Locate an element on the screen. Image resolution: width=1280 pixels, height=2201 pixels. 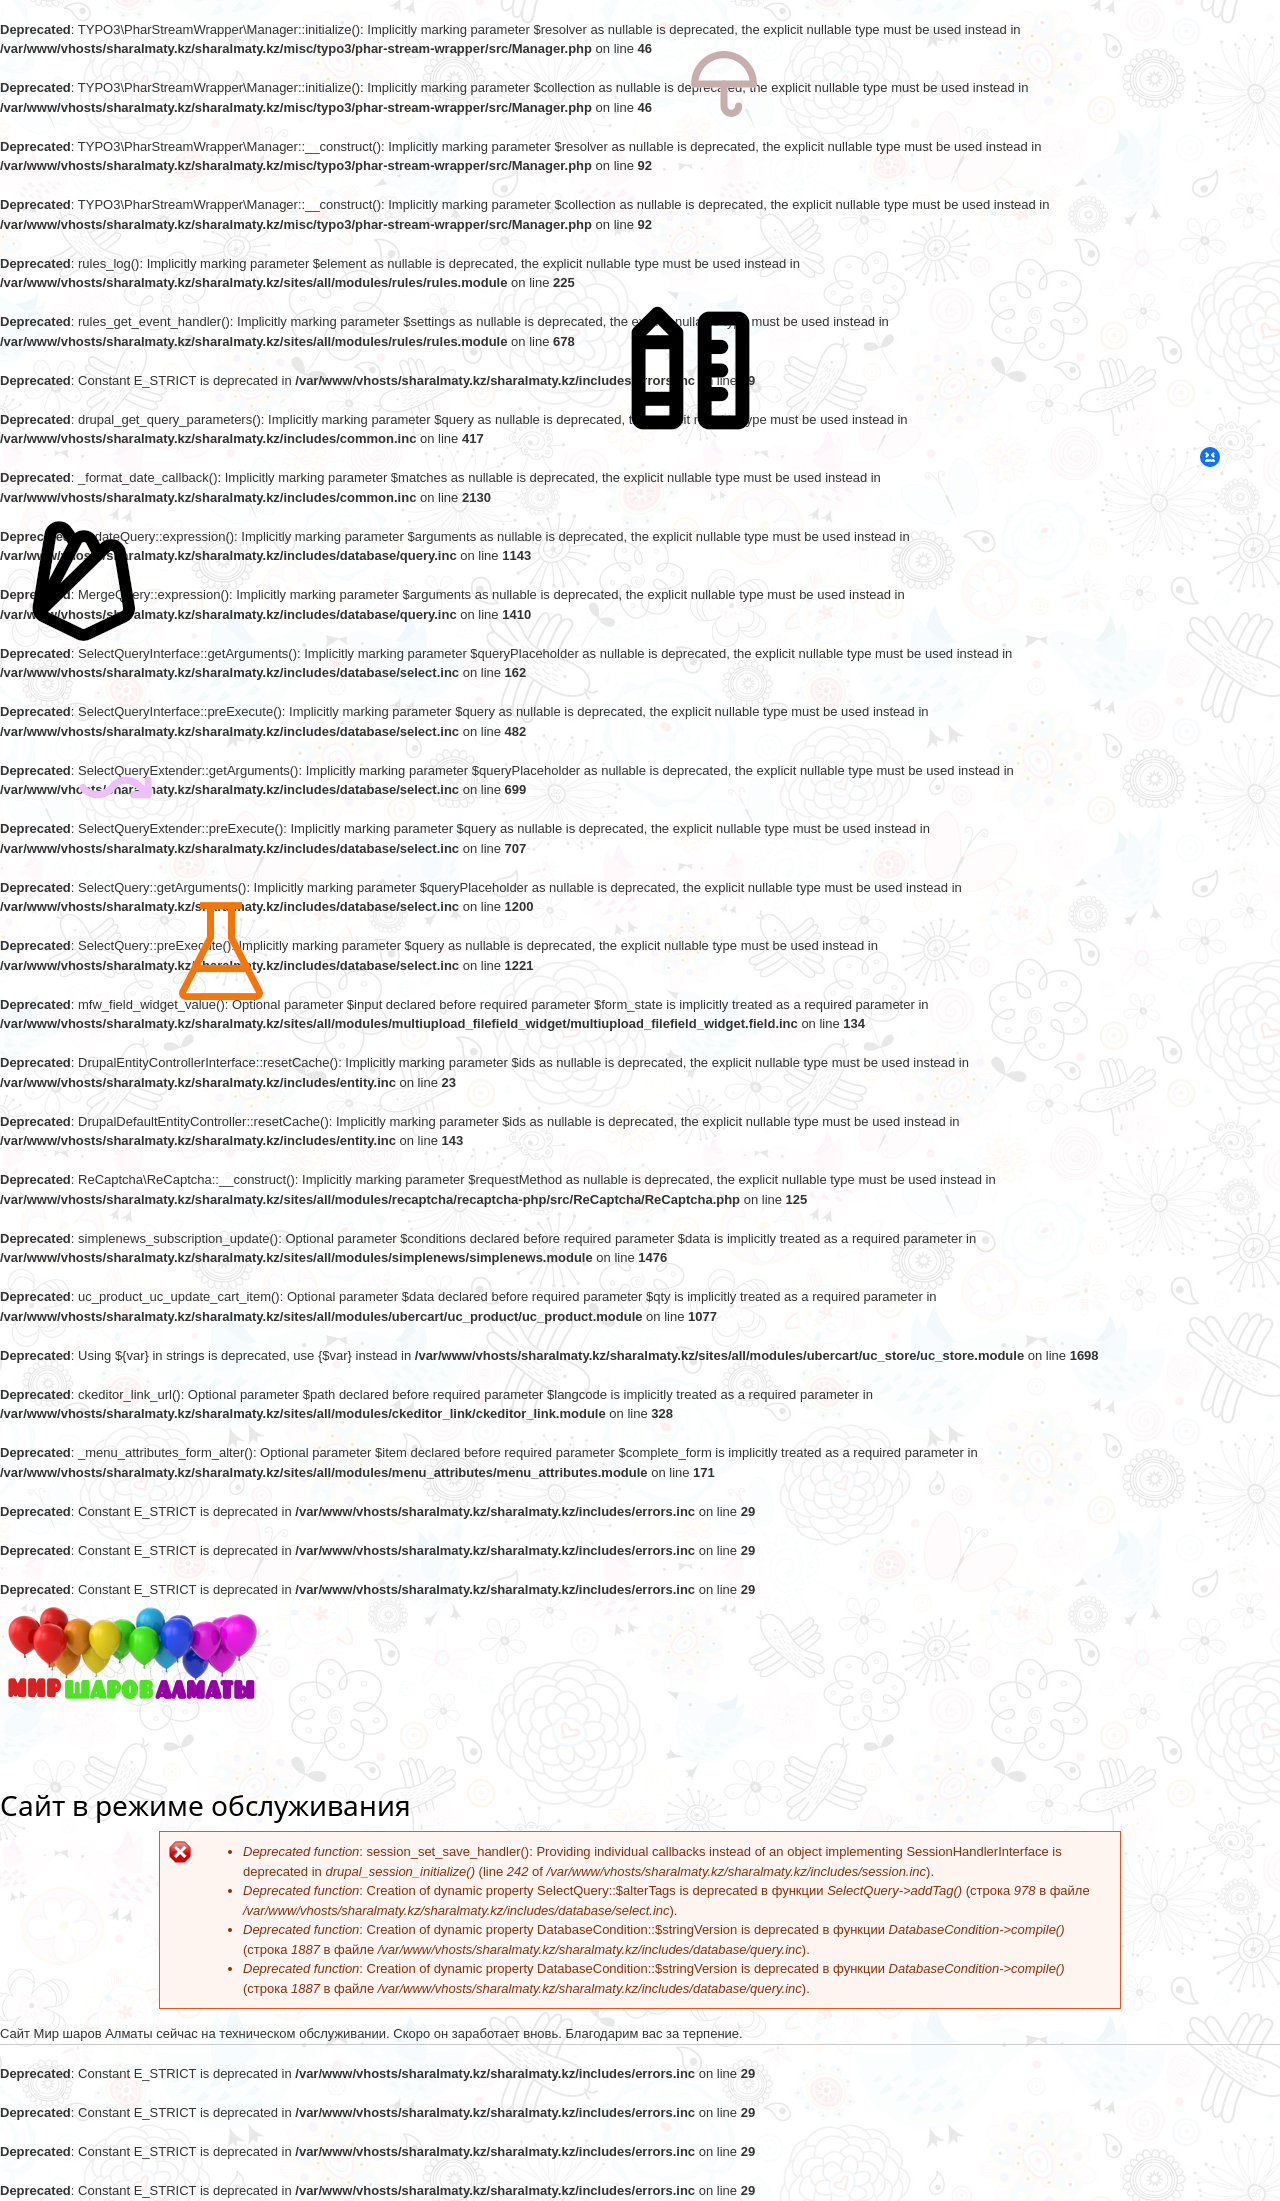
view weather protection or rain forecast is located at coordinates (724, 84).